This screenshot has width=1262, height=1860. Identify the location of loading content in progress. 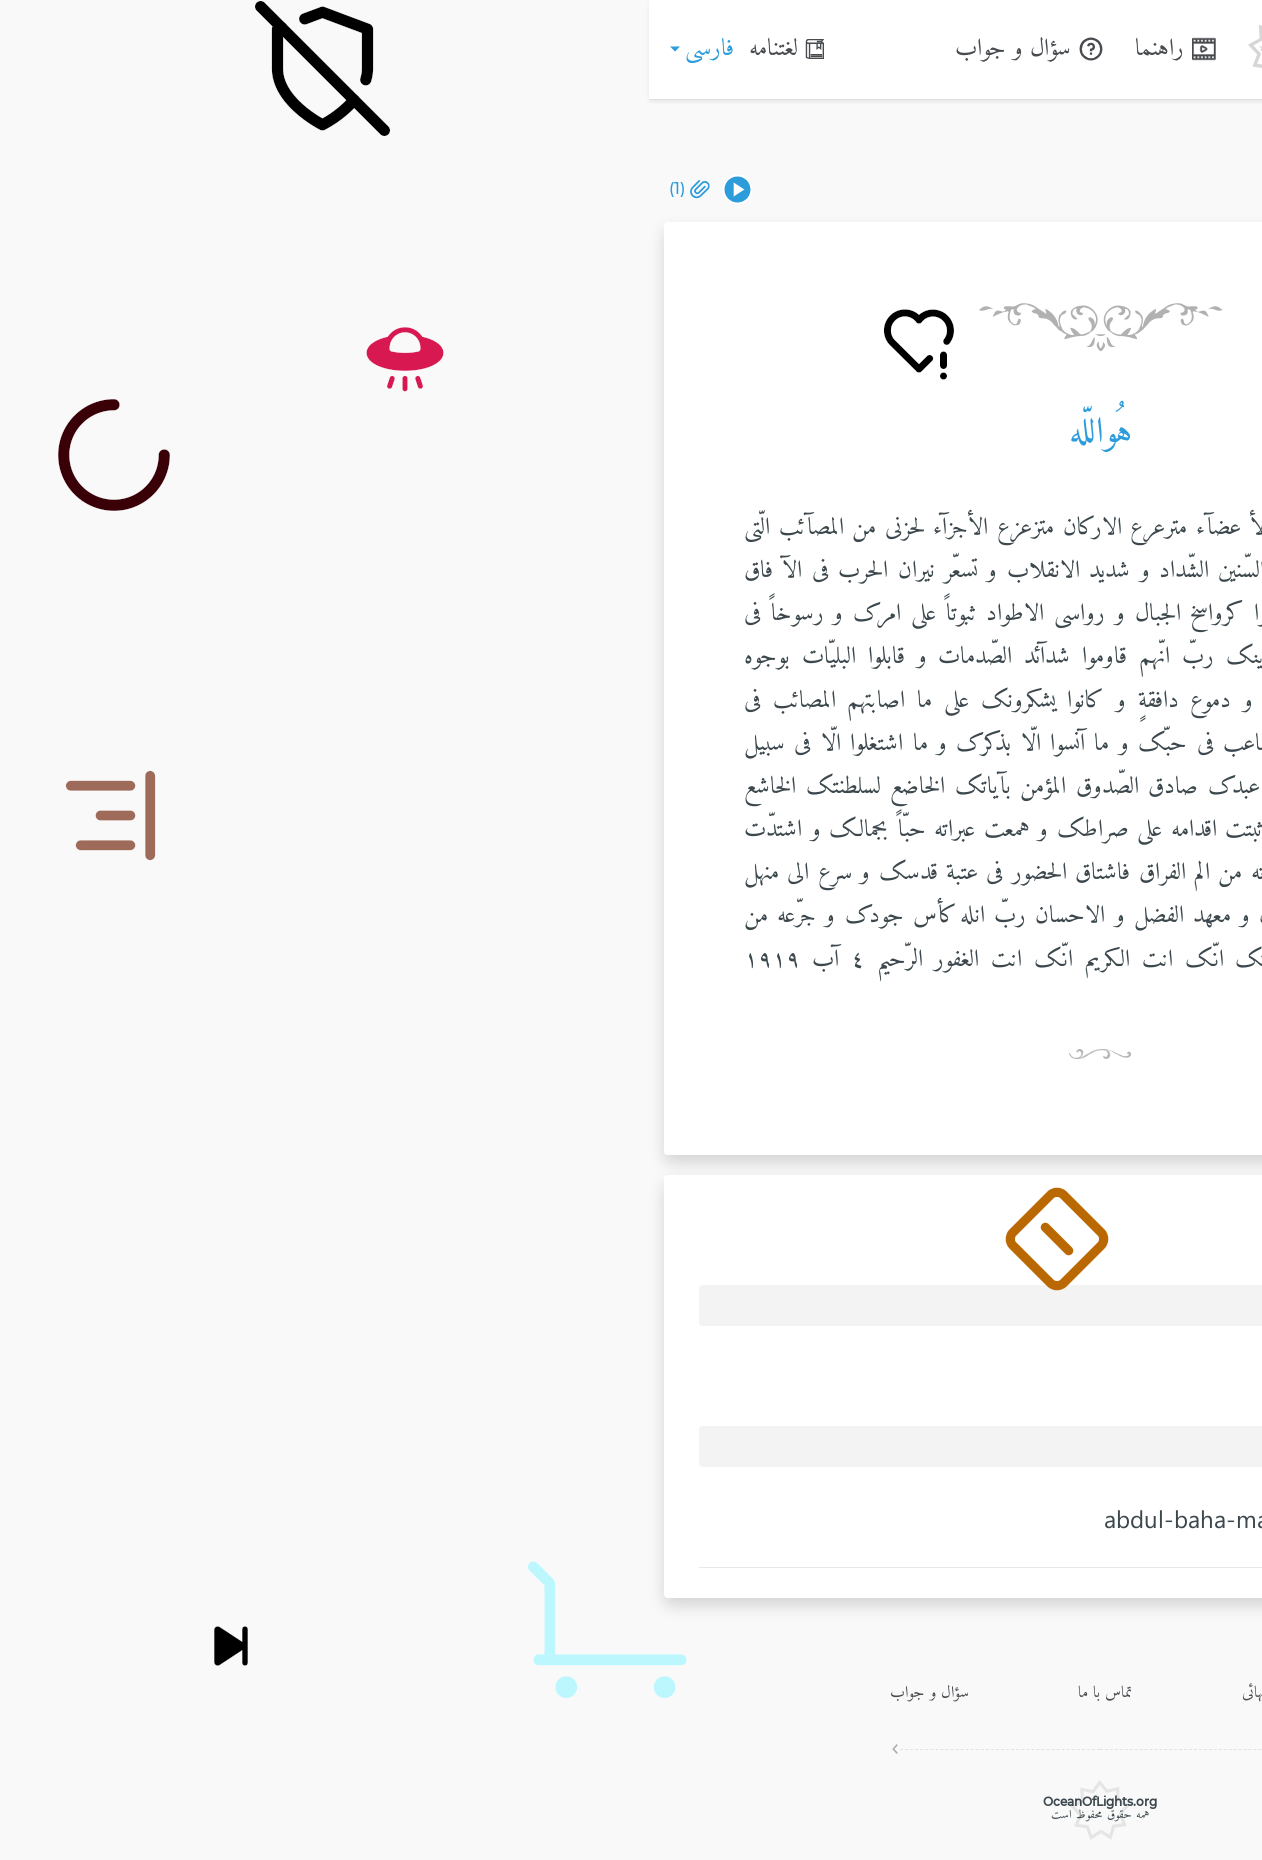
(114, 455).